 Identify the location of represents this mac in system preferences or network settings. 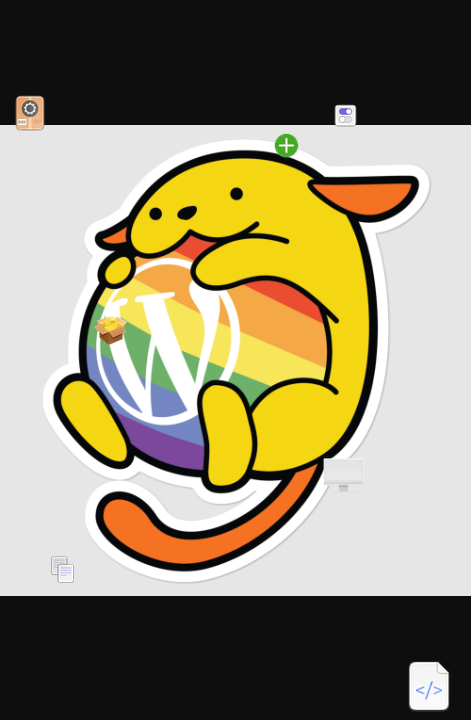
(343, 474).